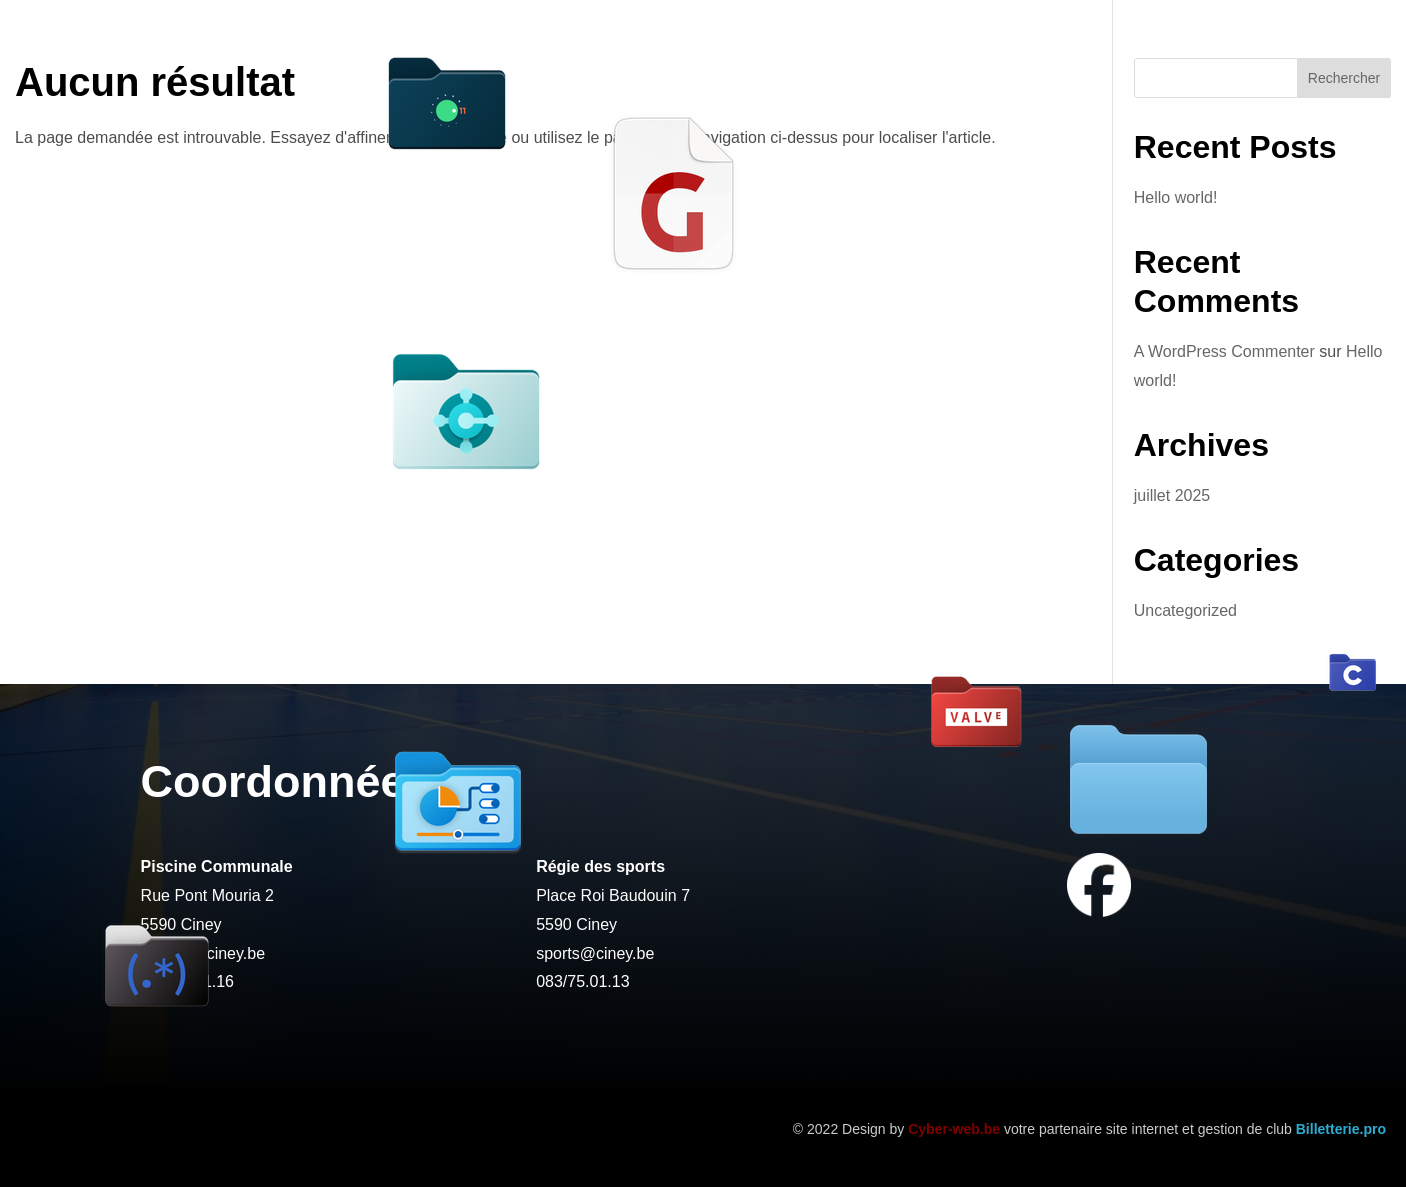 This screenshot has width=1406, height=1187. Describe the element at coordinates (156, 968) in the screenshot. I see `folder containing regular expression files or scripts` at that location.